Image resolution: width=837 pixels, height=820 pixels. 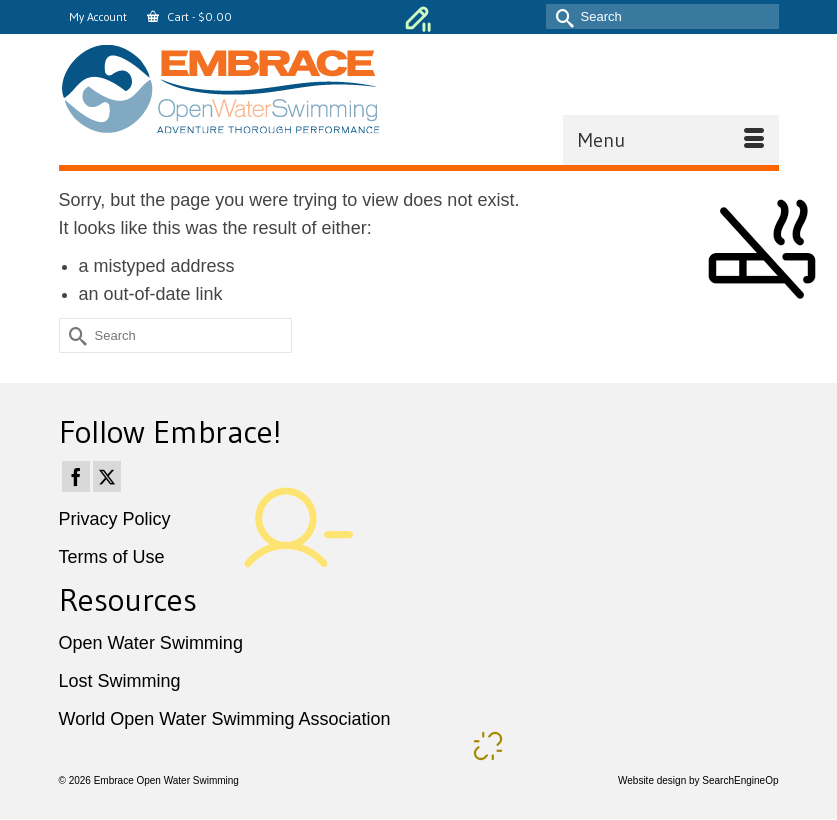 What do you see at coordinates (417, 17) in the screenshot?
I see `pause editing mode` at bounding box center [417, 17].